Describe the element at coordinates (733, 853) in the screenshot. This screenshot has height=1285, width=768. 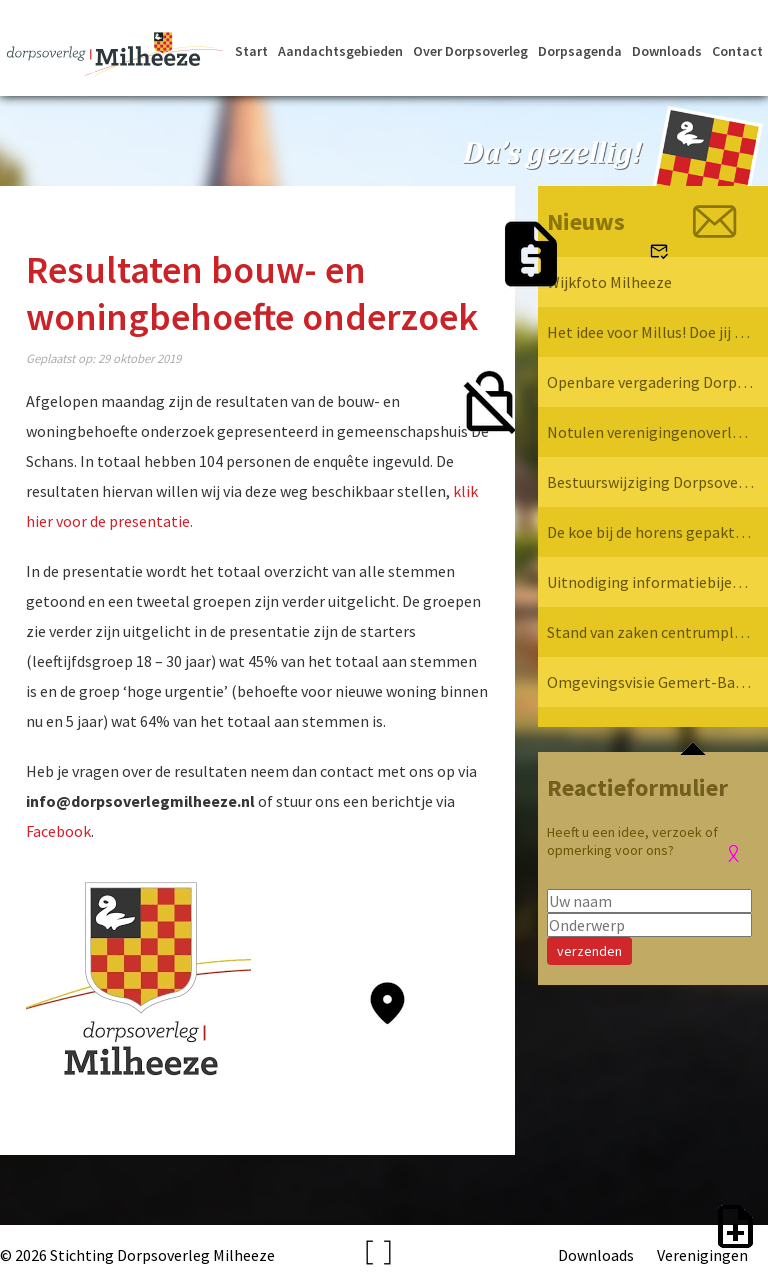
I see `health awareness or medical cause symbol` at that location.